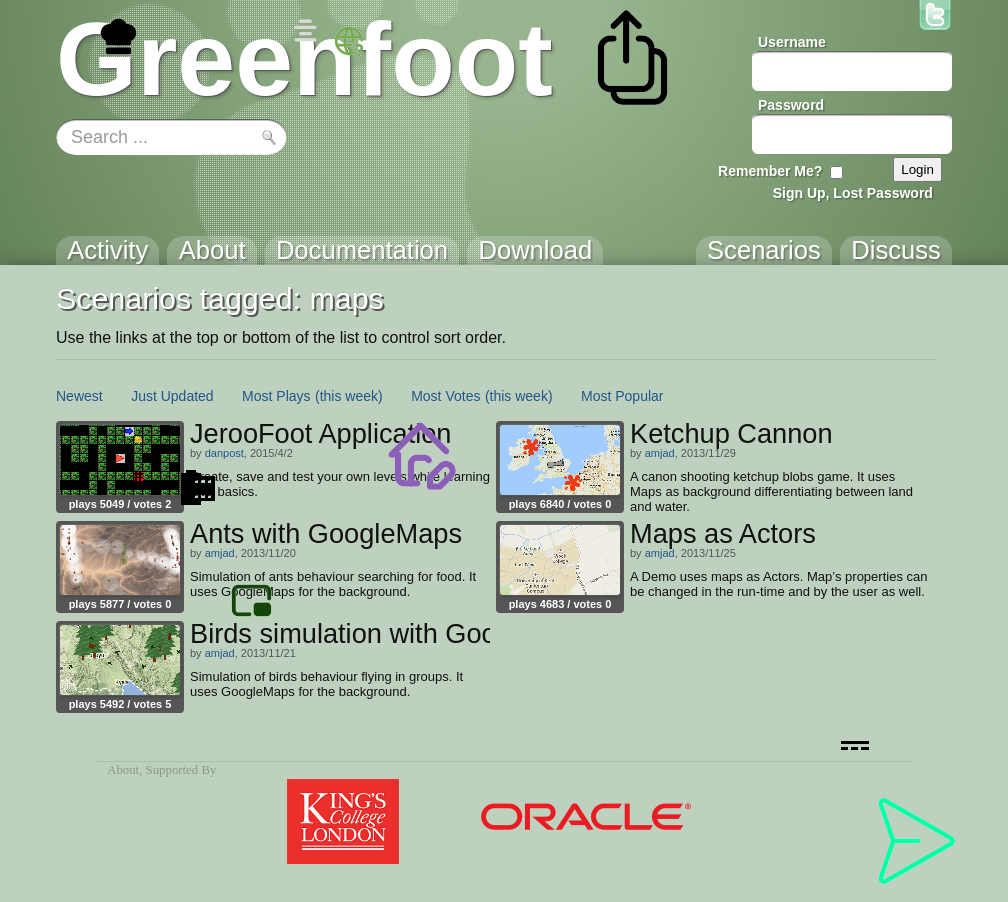 The width and height of the screenshot is (1008, 902). What do you see at coordinates (118, 36) in the screenshot?
I see `browse recipes or cooking content` at bounding box center [118, 36].